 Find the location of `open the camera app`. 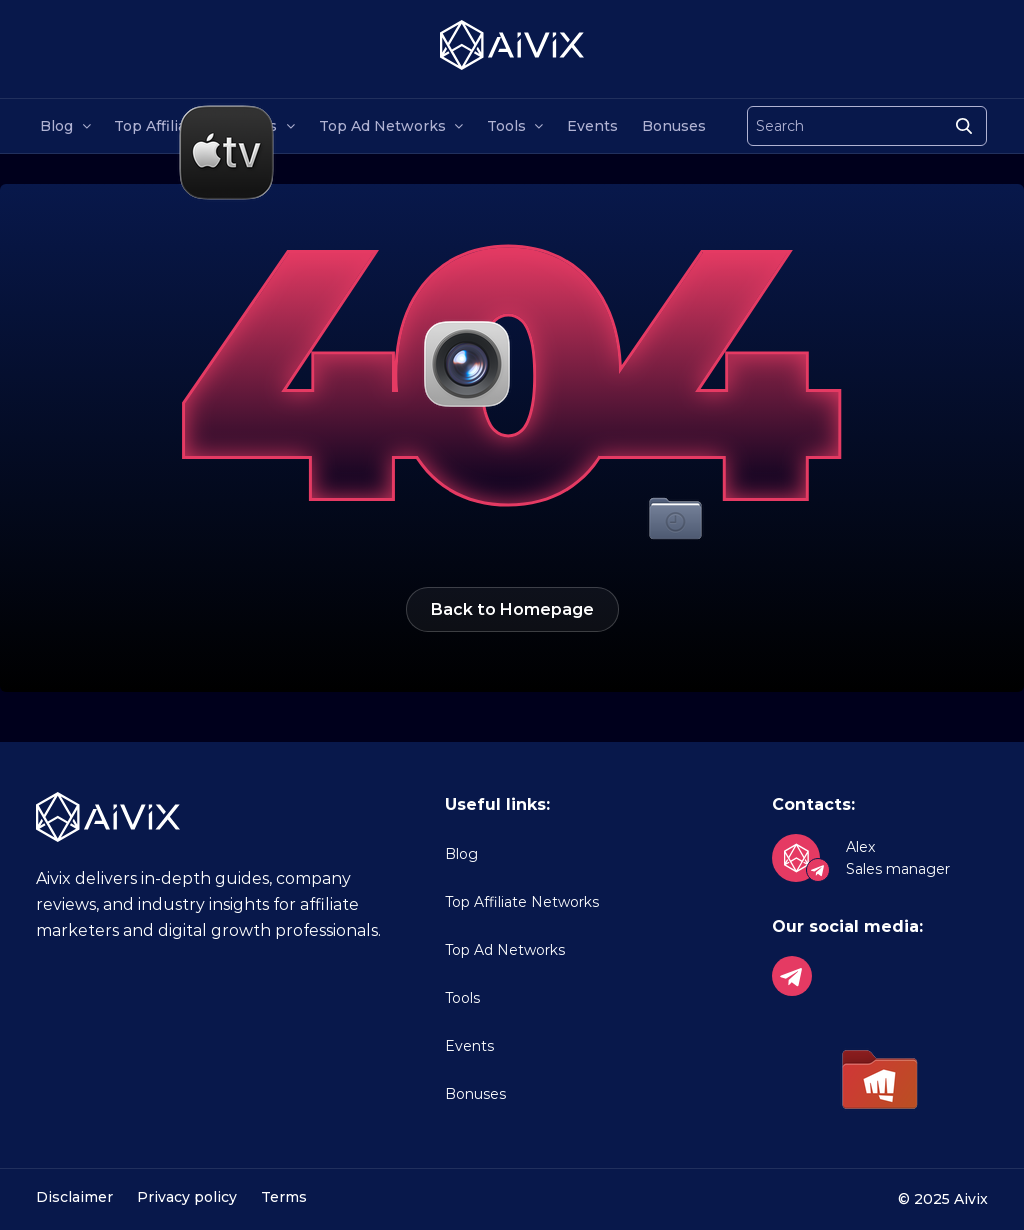

open the camera app is located at coordinates (467, 364).